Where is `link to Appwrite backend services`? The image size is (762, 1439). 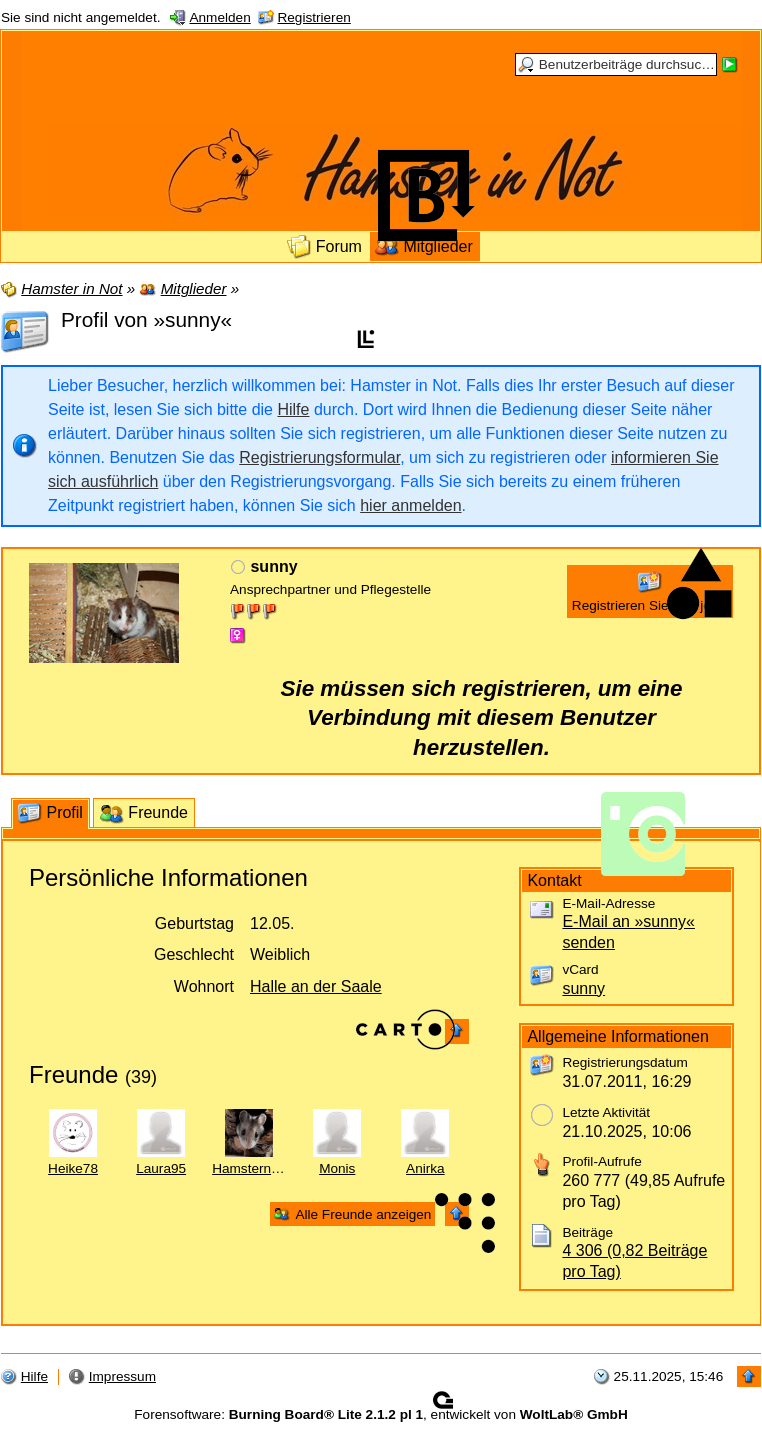
link to Appwrite backend services is located at coordinates (443, 1400).